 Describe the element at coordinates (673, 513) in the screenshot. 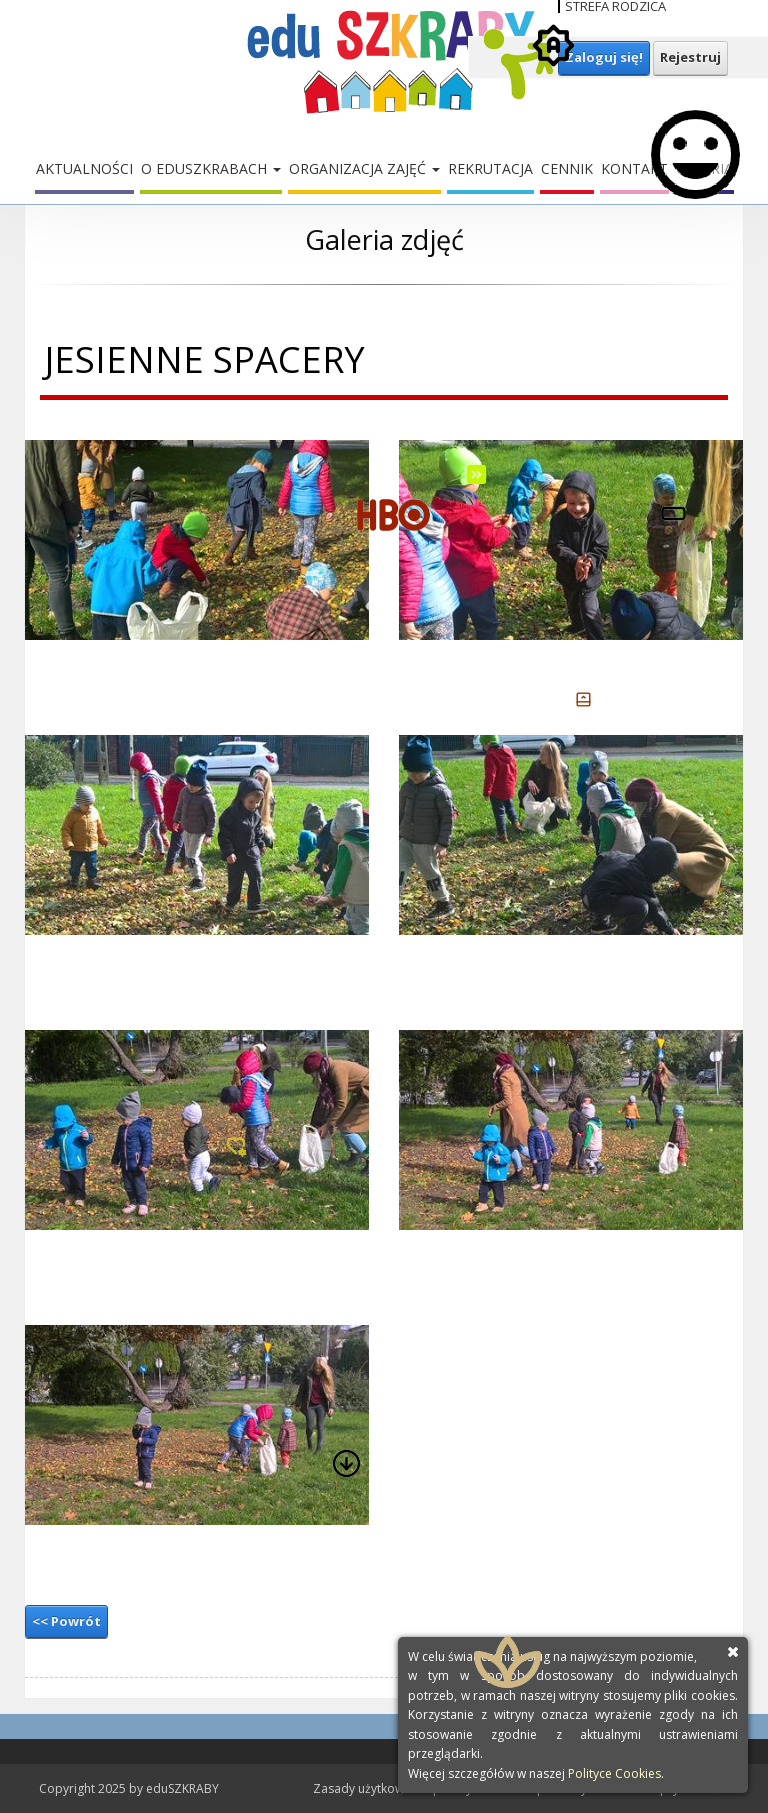

I see `crop image to 16:9 aspect ratio` at that location.